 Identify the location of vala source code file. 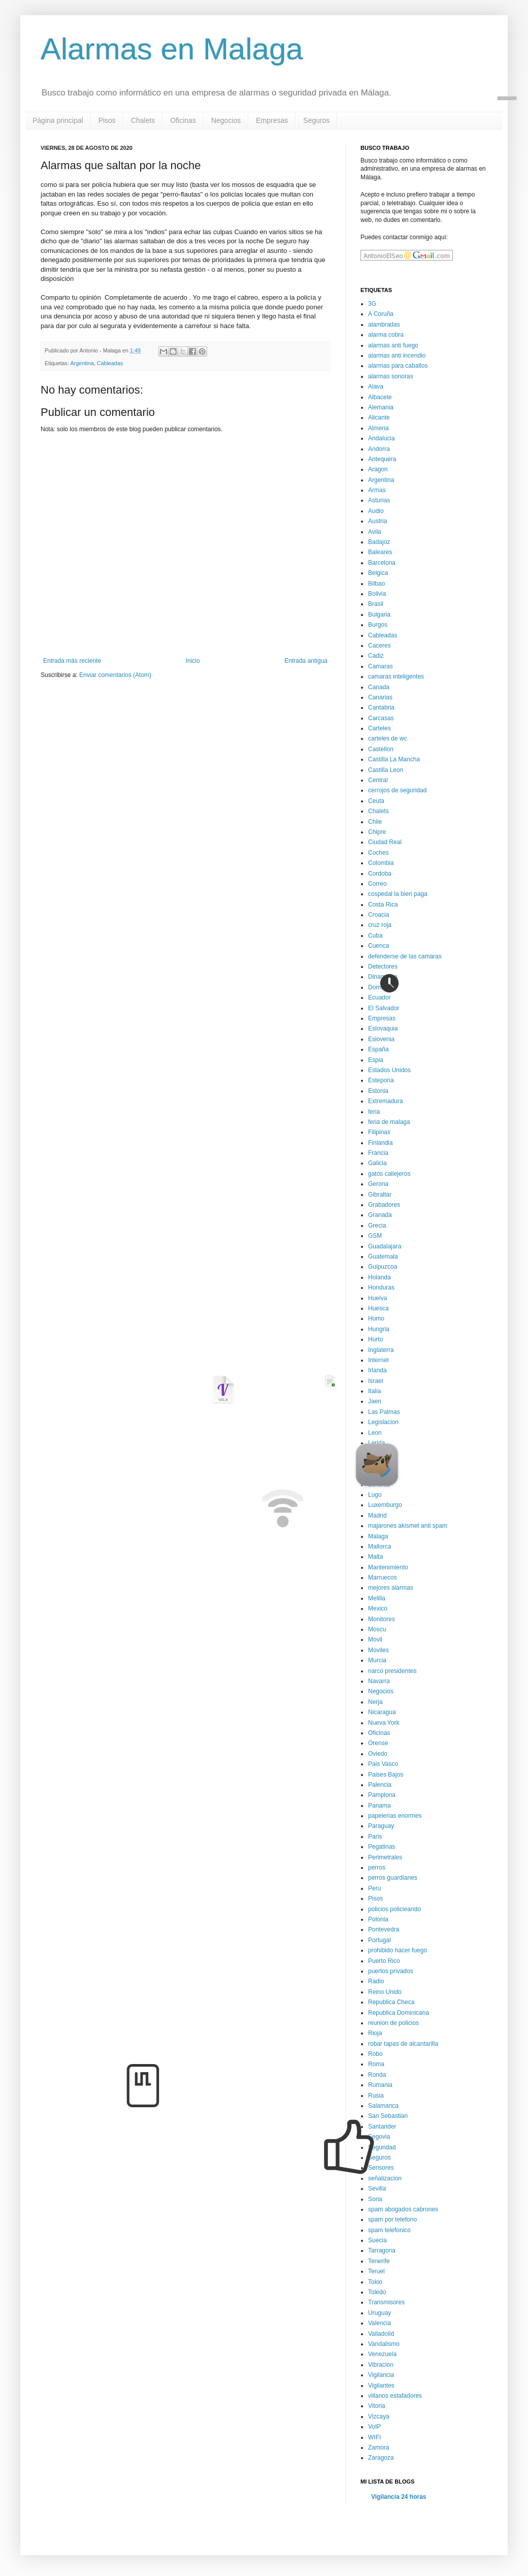
(223, 1390).